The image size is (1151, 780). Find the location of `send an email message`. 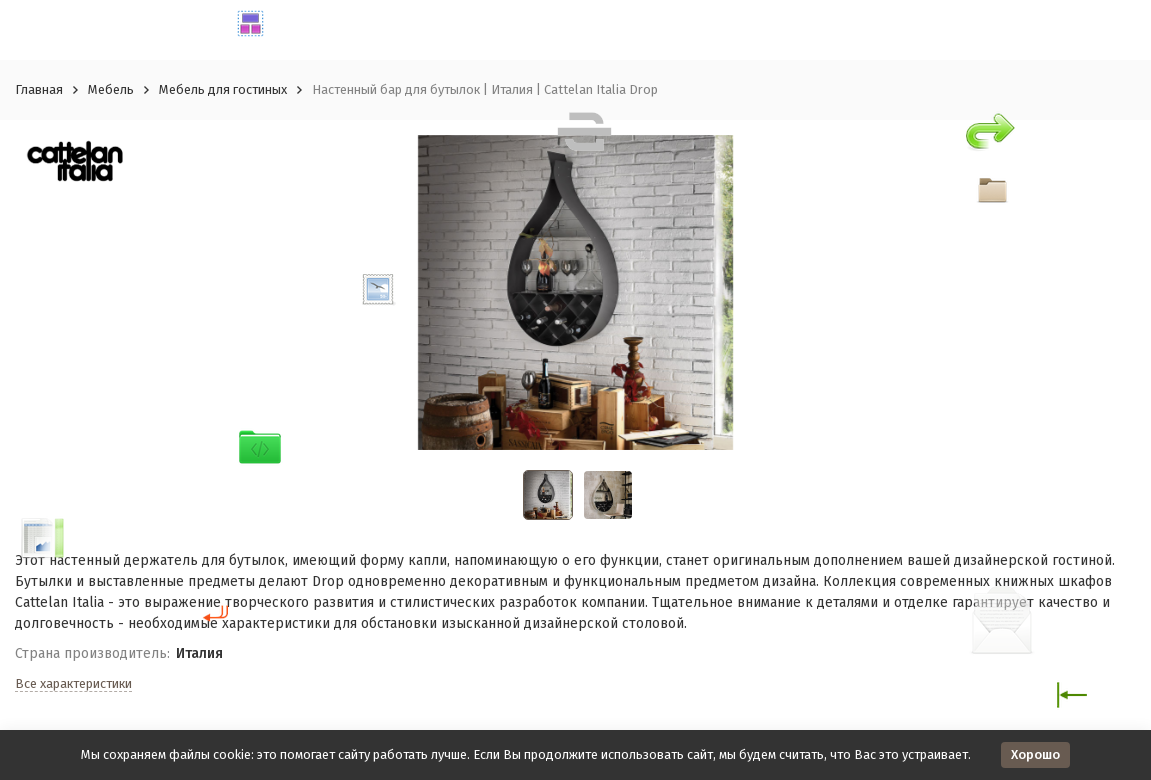

send an email message is located at coordinates (378, 290).